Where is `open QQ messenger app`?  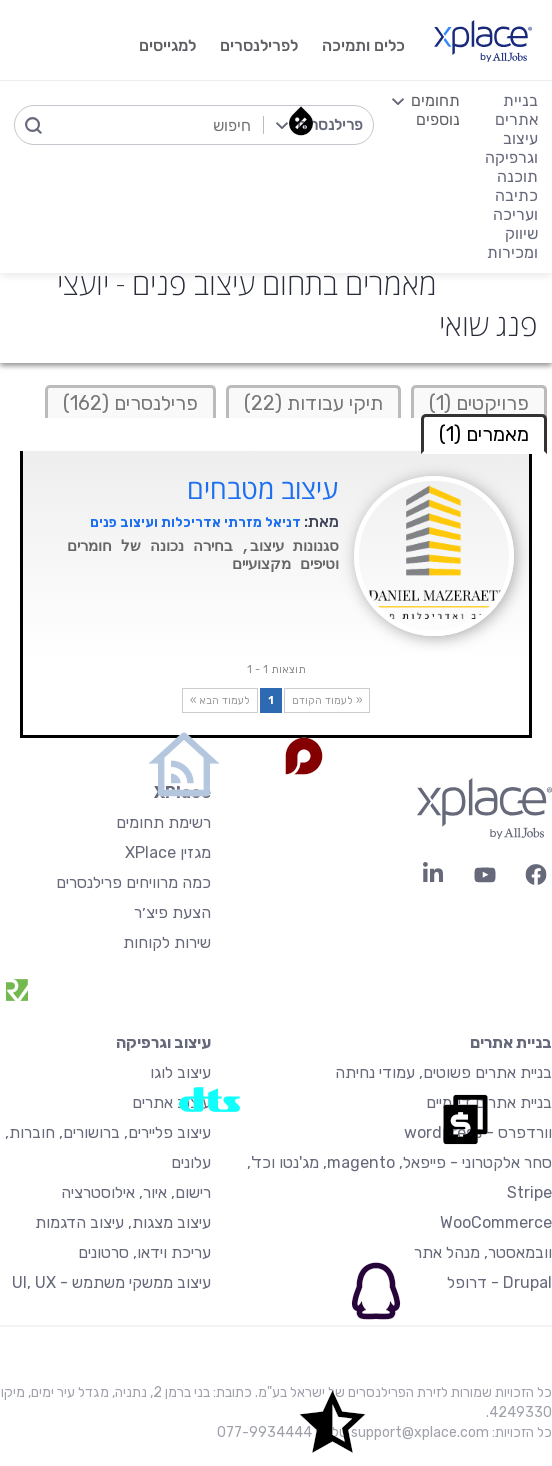
open QQ messenger app is located at coordinates (376, 1291).